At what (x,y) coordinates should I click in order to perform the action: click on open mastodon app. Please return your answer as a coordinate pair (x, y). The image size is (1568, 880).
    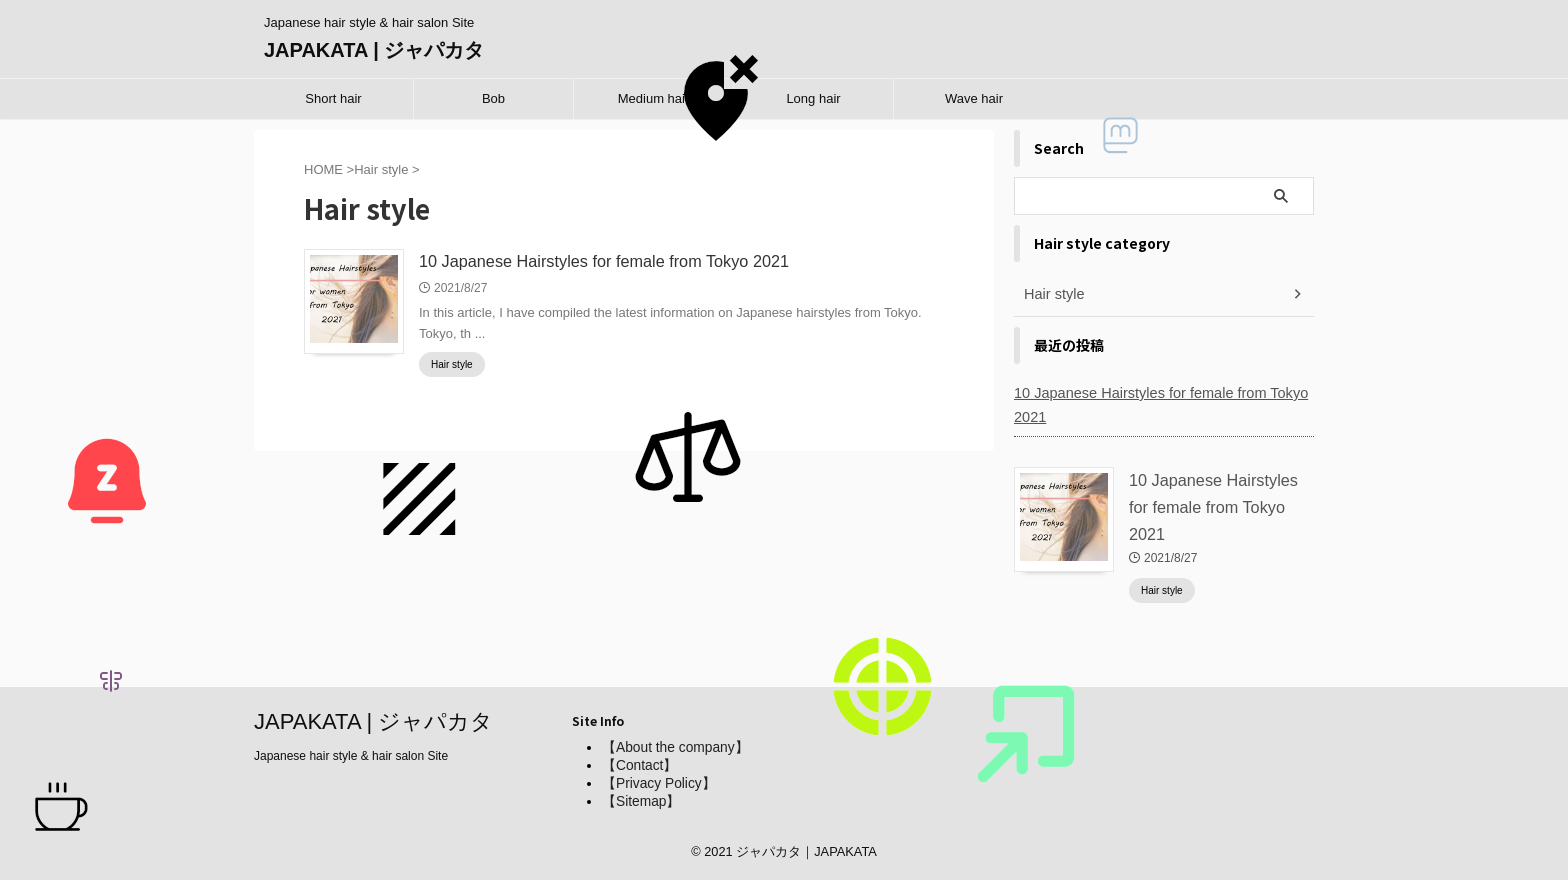
    Looking at the image, I should click on (1120, 134).